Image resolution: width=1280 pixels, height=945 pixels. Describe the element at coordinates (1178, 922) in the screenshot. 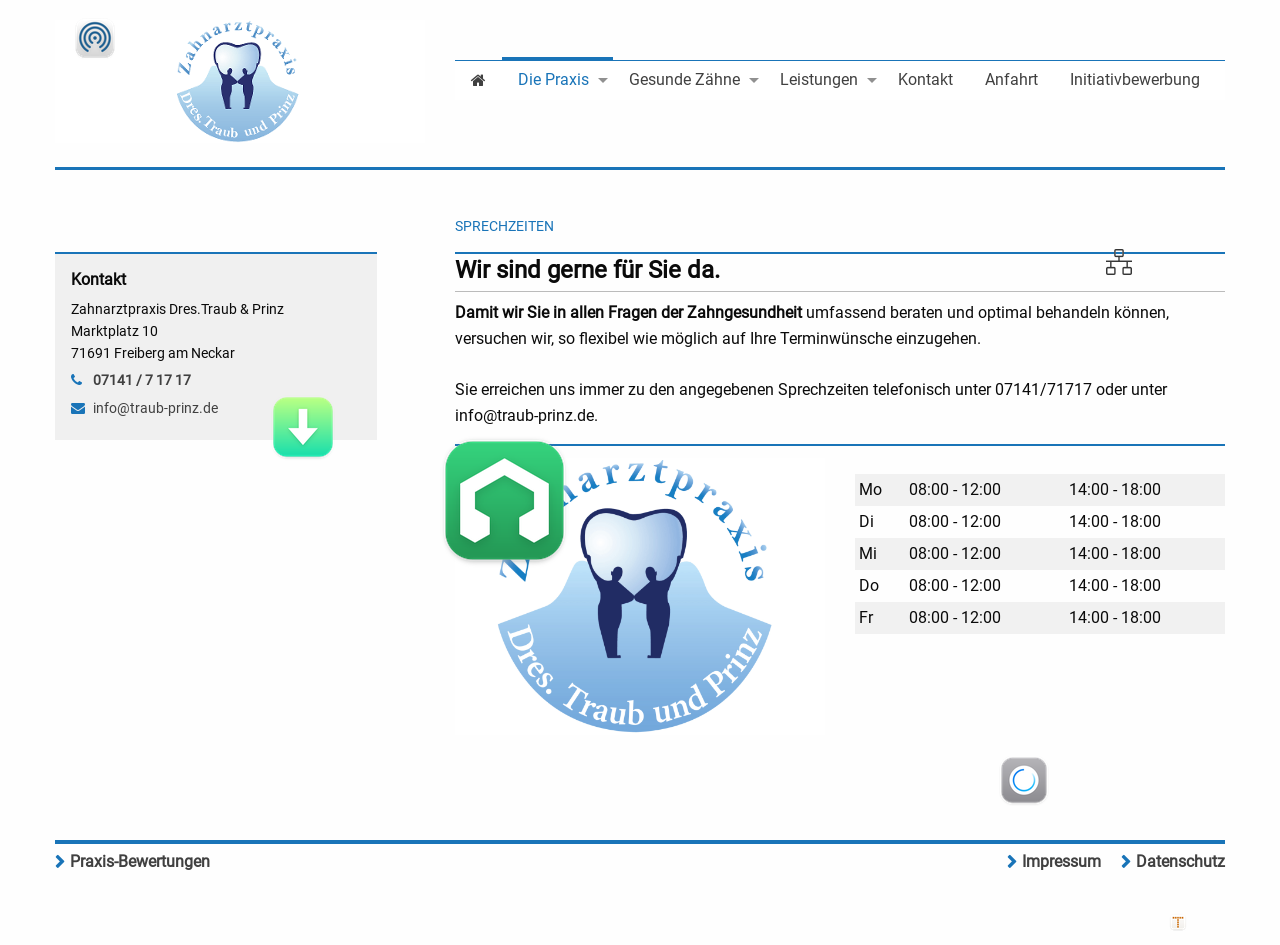

I see `open tipp10 typing tutor application` at that location.